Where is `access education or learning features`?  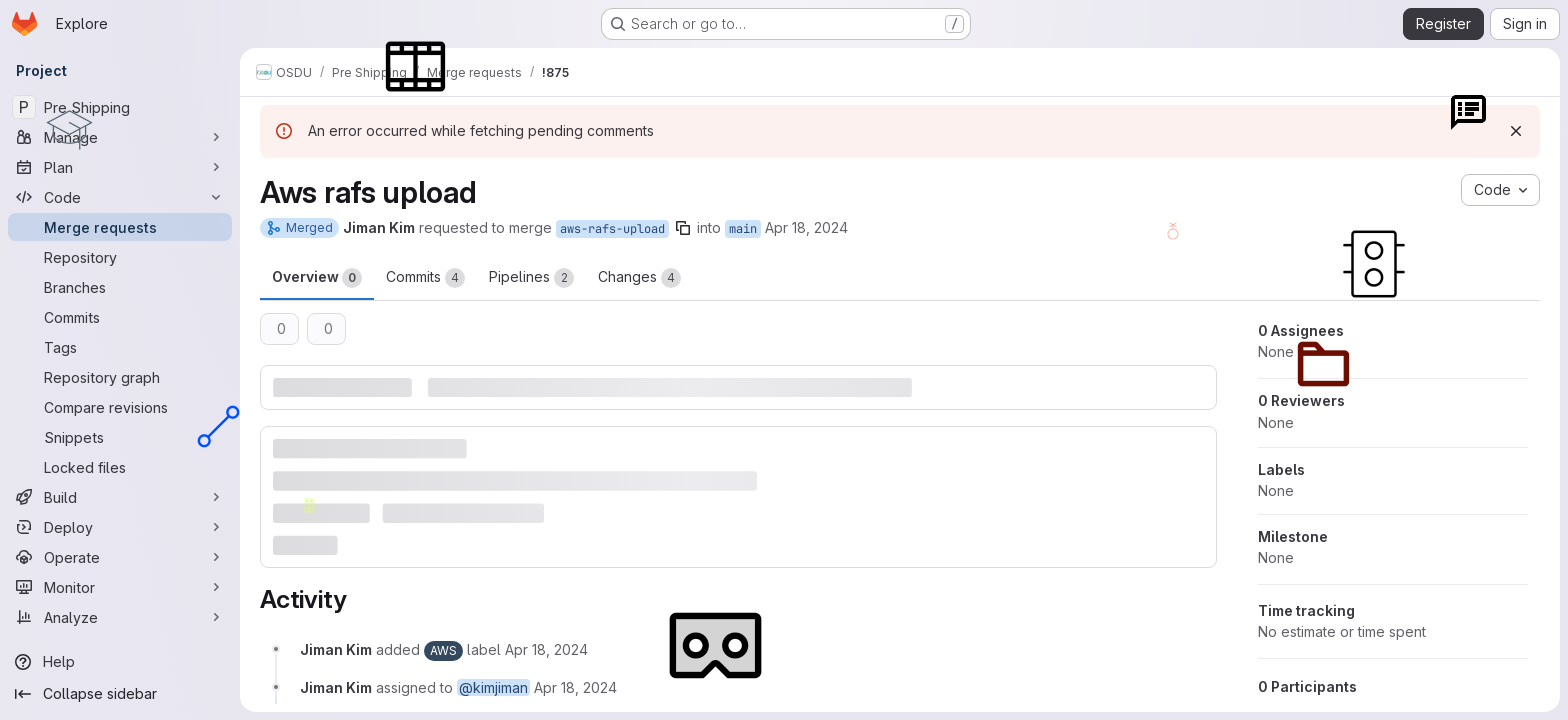 access education or learning features is located at coordinates (69, 128).